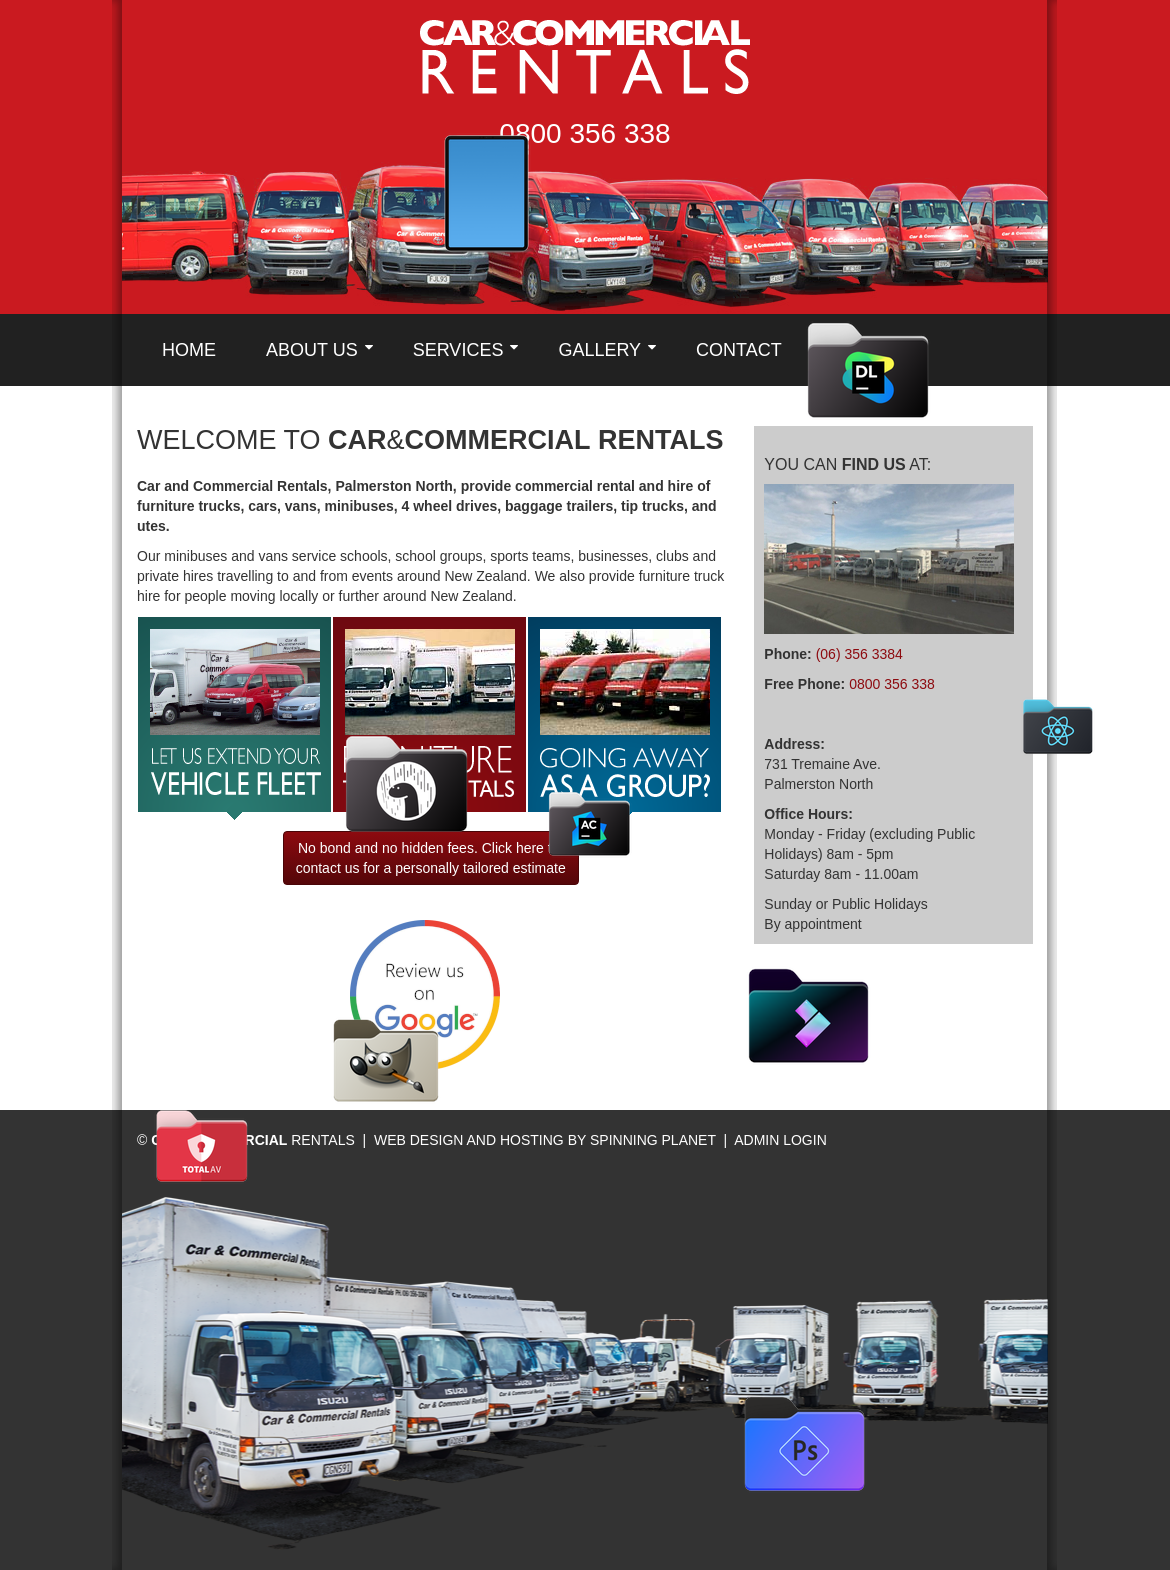 Image resolution: width=1170 pixels, height=1570 pixels. Describe the element at coordinates (201, 1148) in the screenshot. I see `open TotalAV antivirus program folder` at that location.